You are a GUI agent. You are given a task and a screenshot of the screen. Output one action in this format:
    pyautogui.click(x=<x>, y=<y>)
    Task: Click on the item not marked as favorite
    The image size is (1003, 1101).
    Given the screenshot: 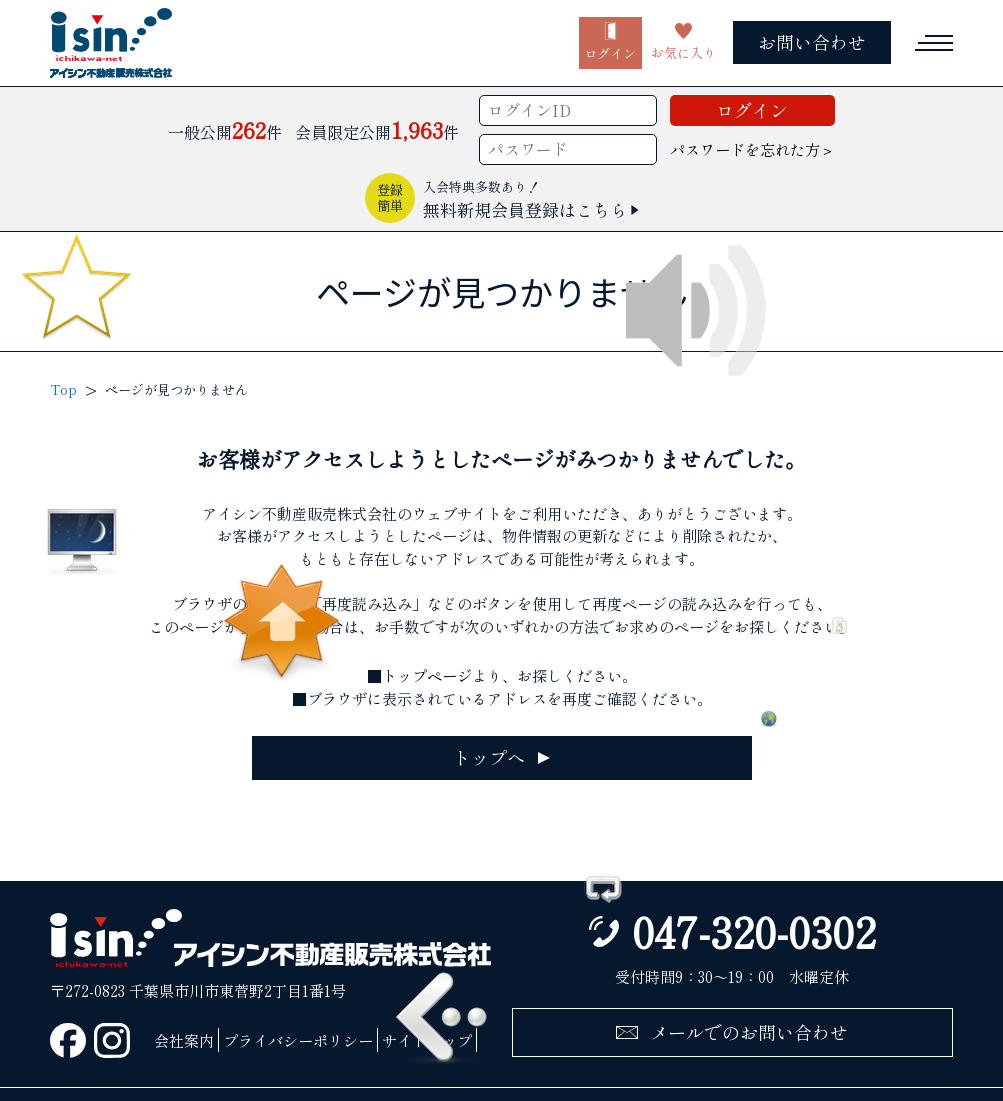 What is the action you would take?
    pyautogui.click(x=76, y=288)
    